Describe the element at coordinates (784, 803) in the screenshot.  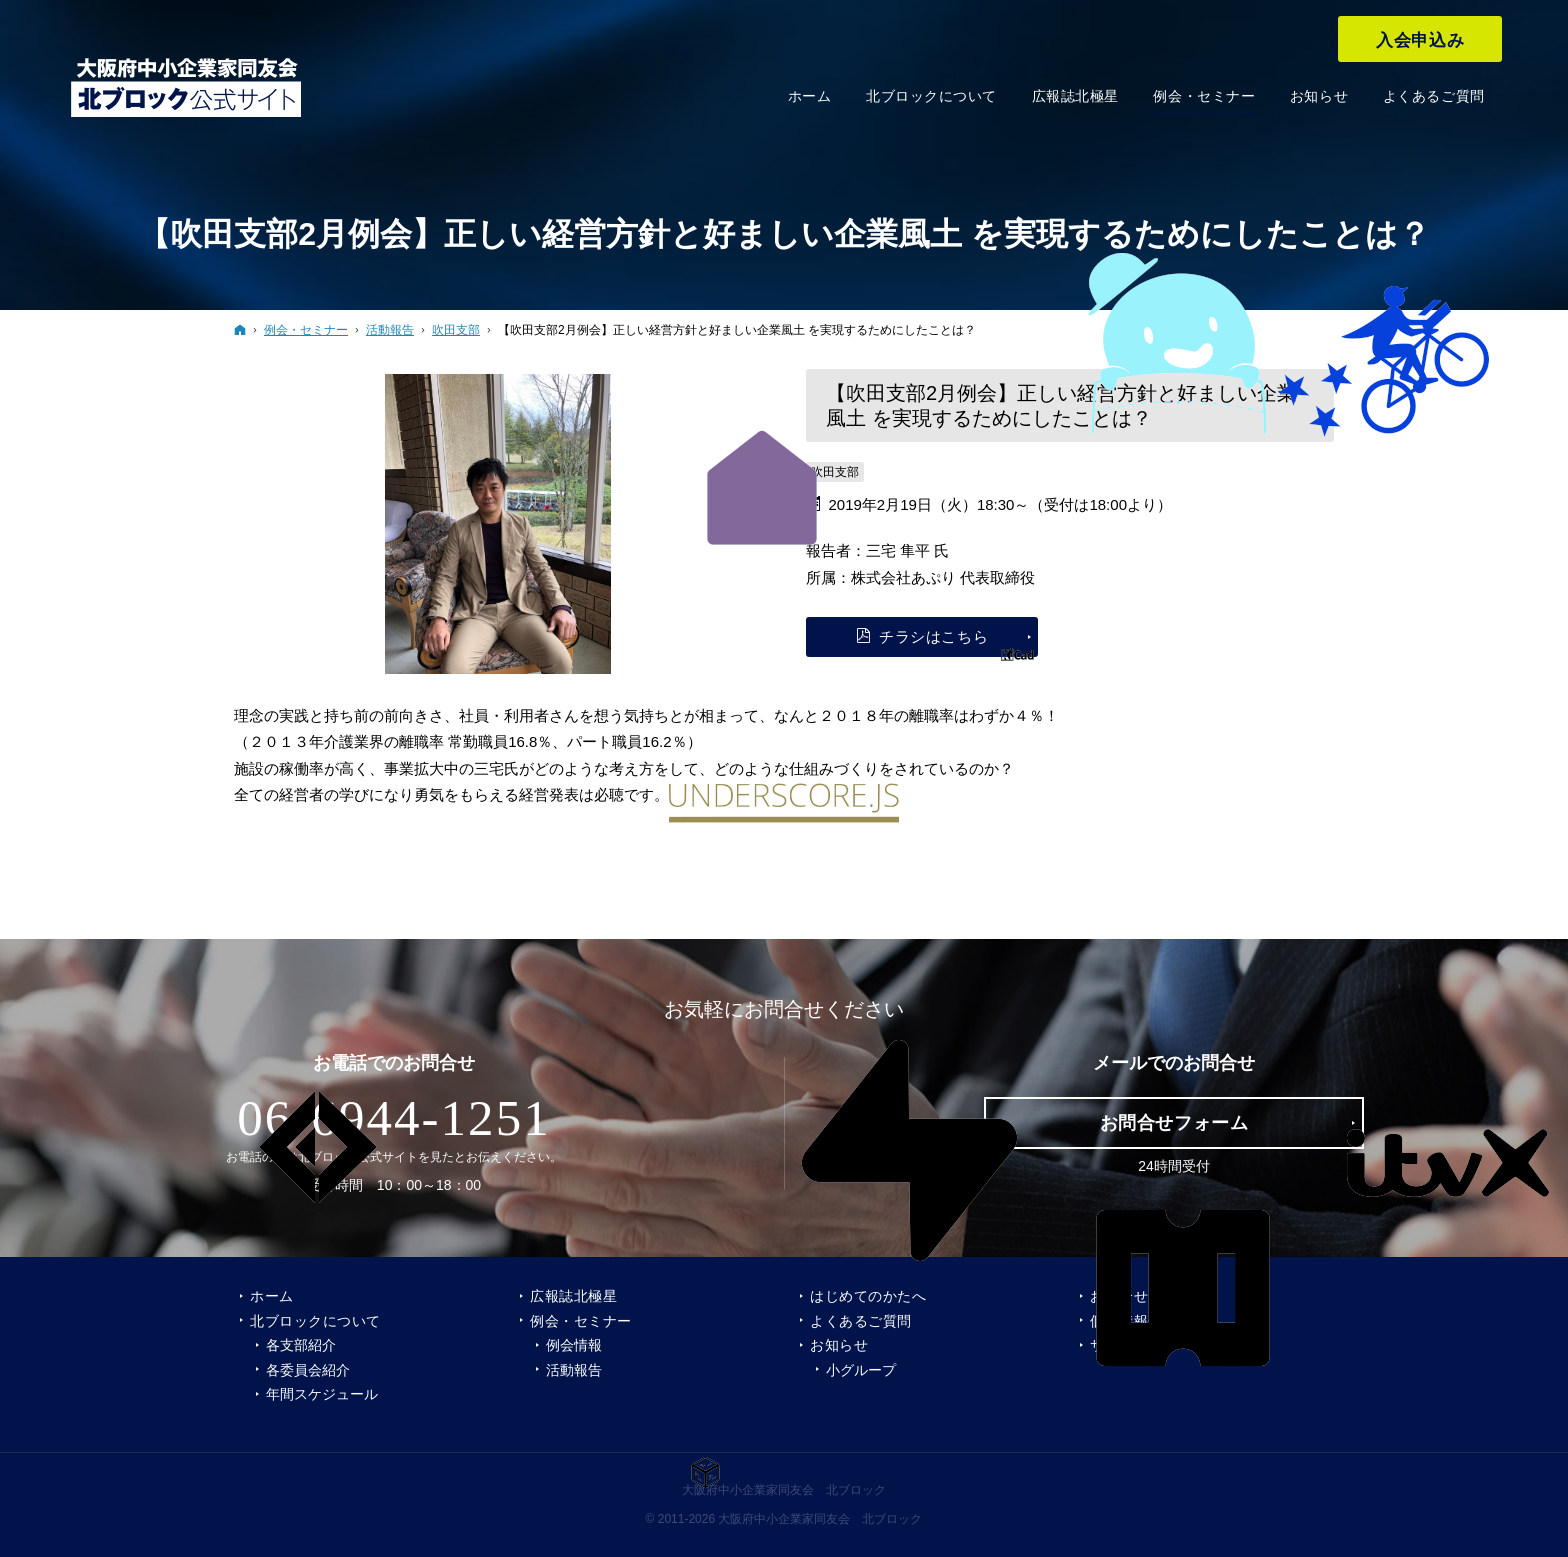
I see `underscore.js library logo` at that location.